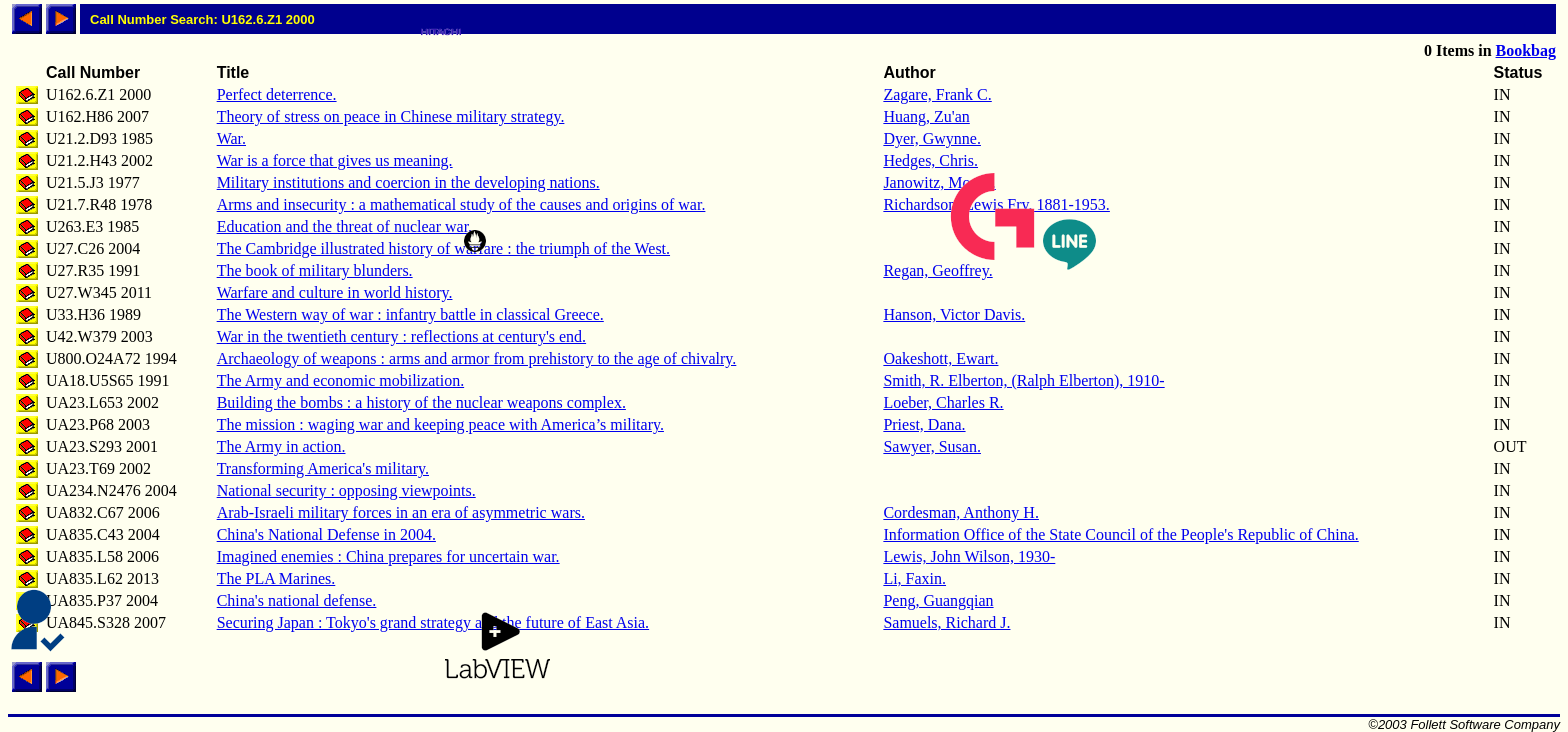  Describe the element at coordinates (441, 32) in the screenshot. I see `hitachi brand logo` at that location.